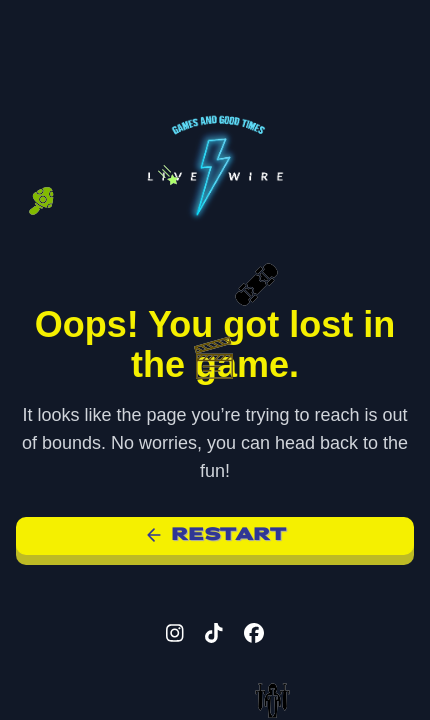  I want to click on access video or movie content, so click(214, 357).